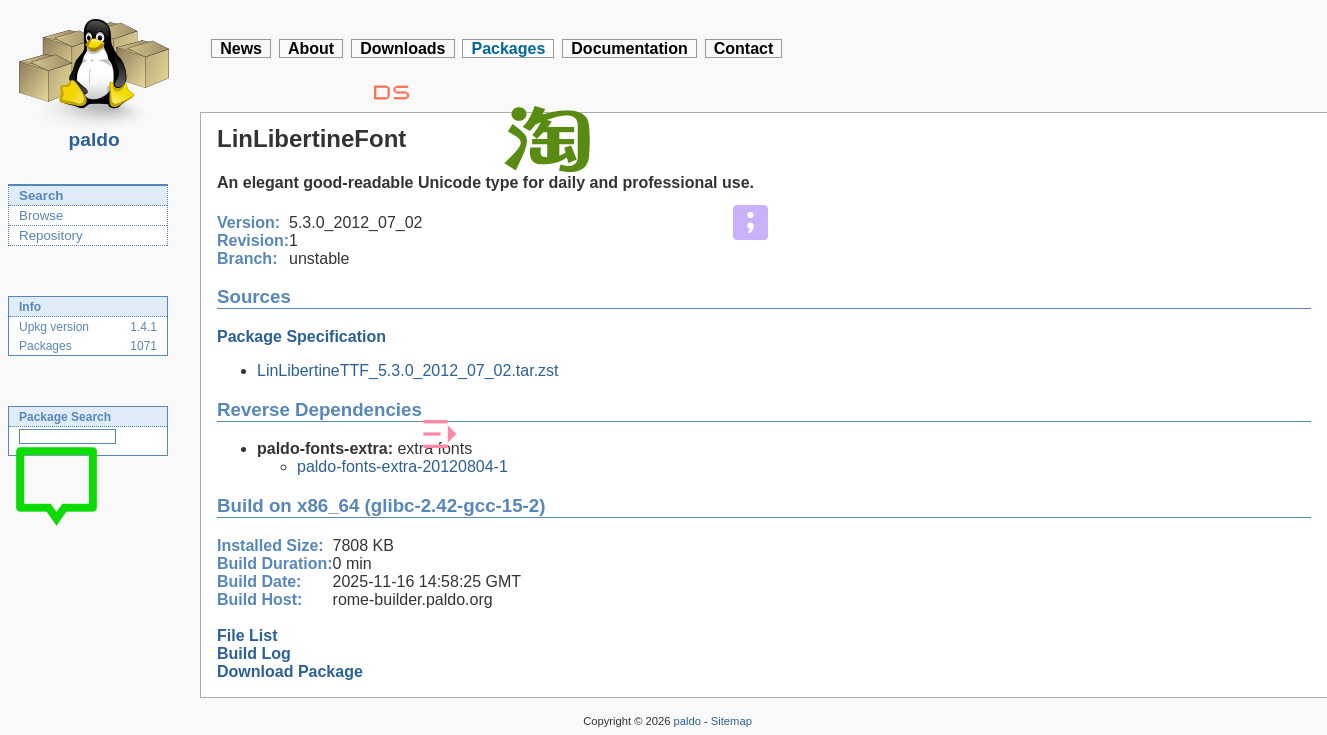 The image size is (1327, 735). What do you see at coordinates (56, 483) in the screenshot?
I see `open chat or messaging` at bounding box center [56, 483].